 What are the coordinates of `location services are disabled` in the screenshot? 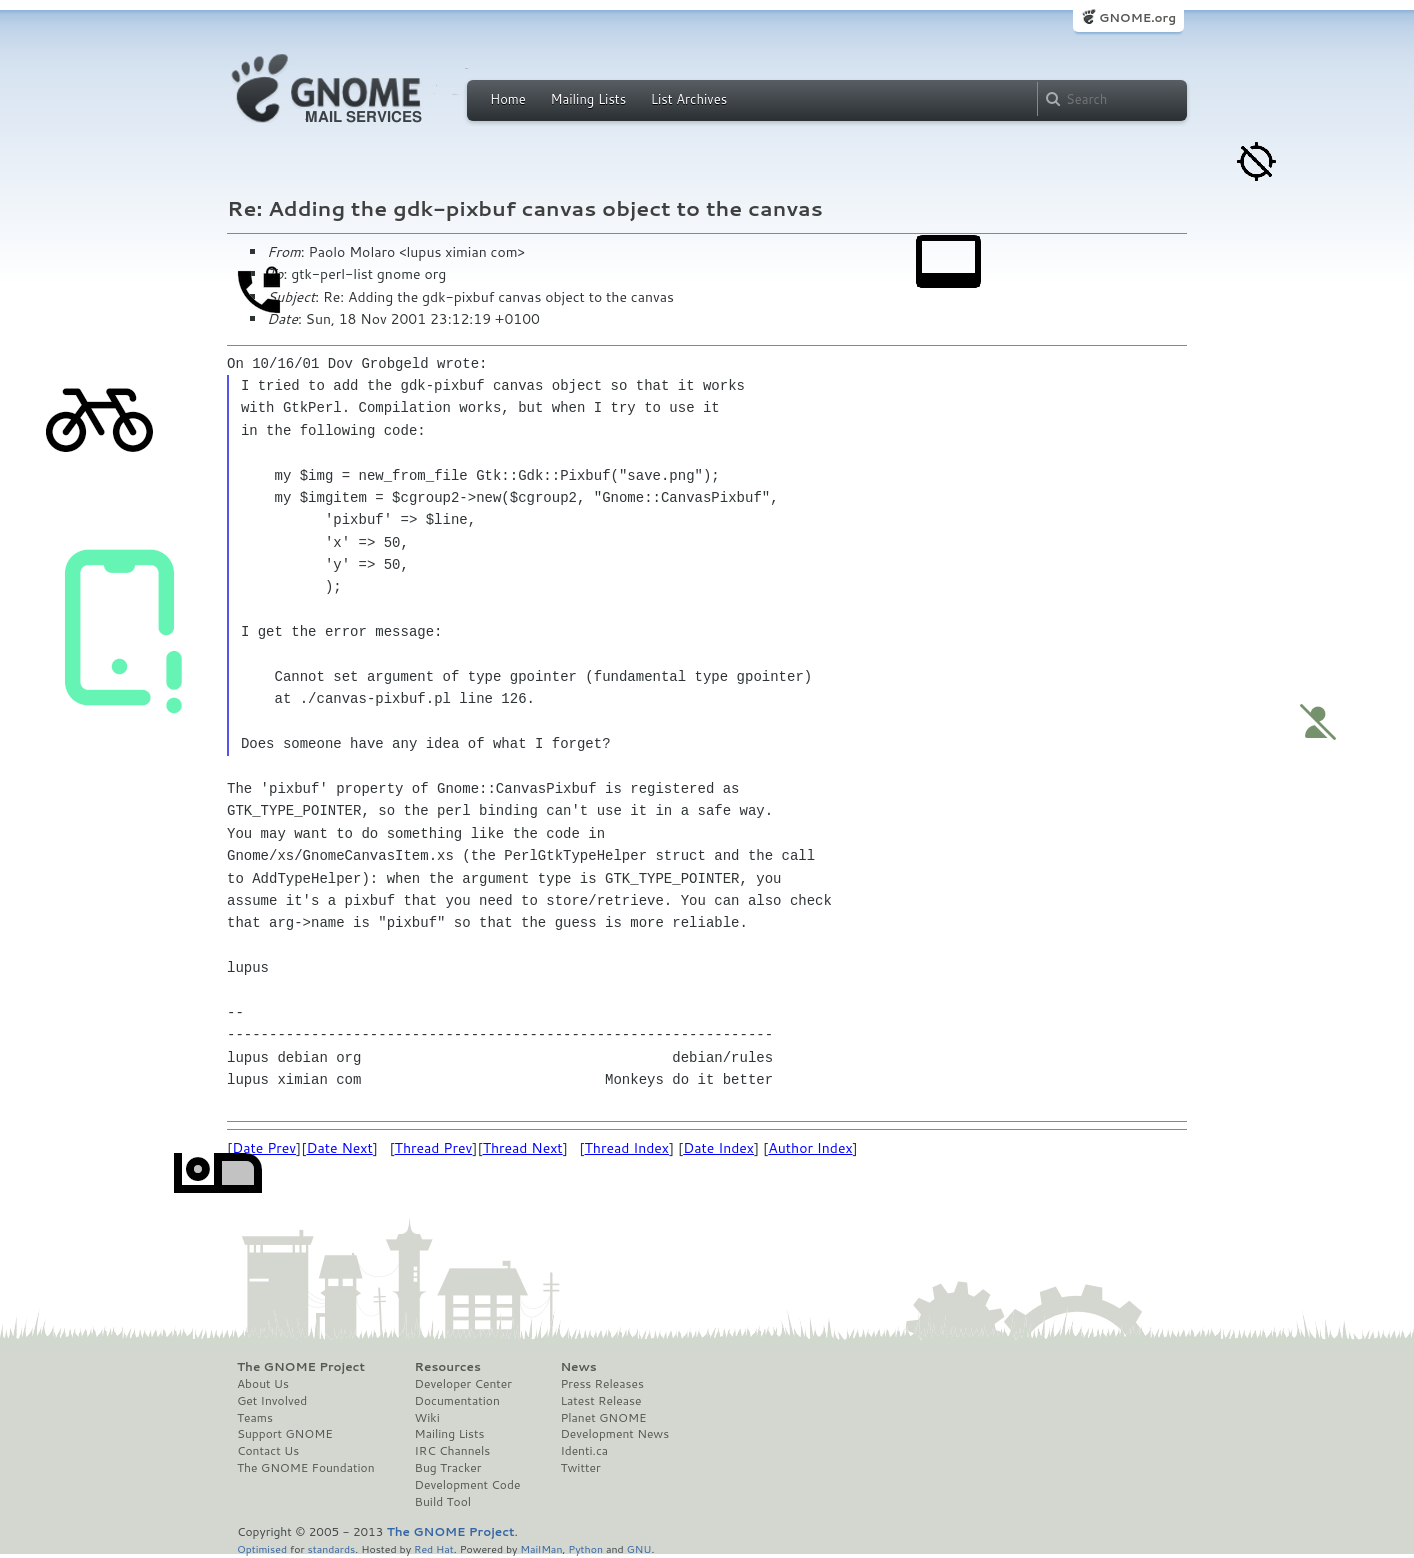 It's located at (1256, 161).